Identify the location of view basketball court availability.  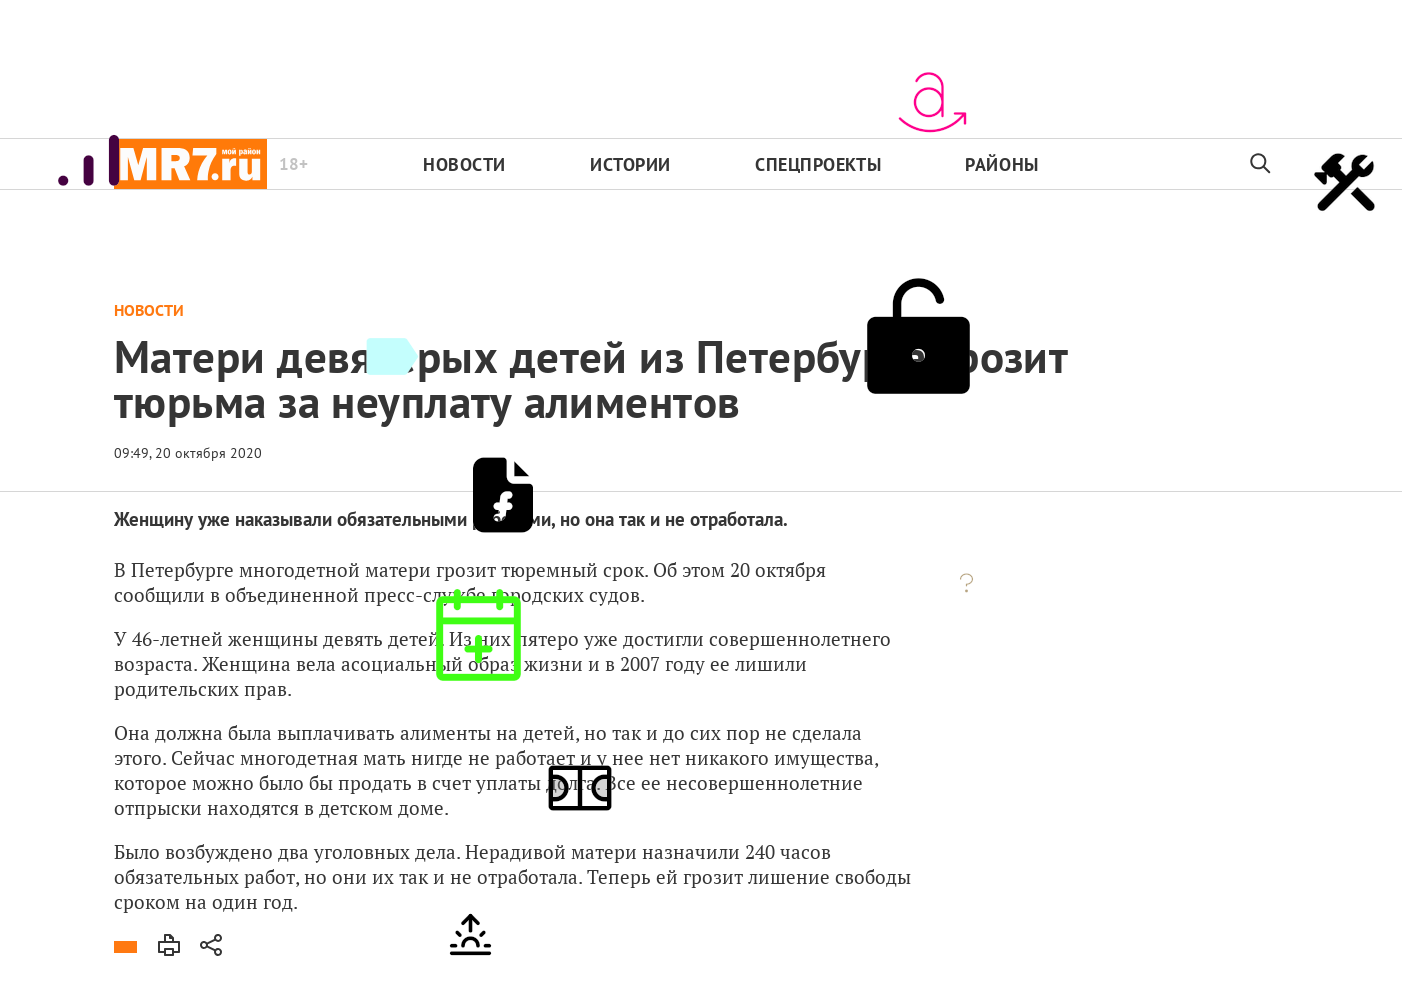
(580, 788).